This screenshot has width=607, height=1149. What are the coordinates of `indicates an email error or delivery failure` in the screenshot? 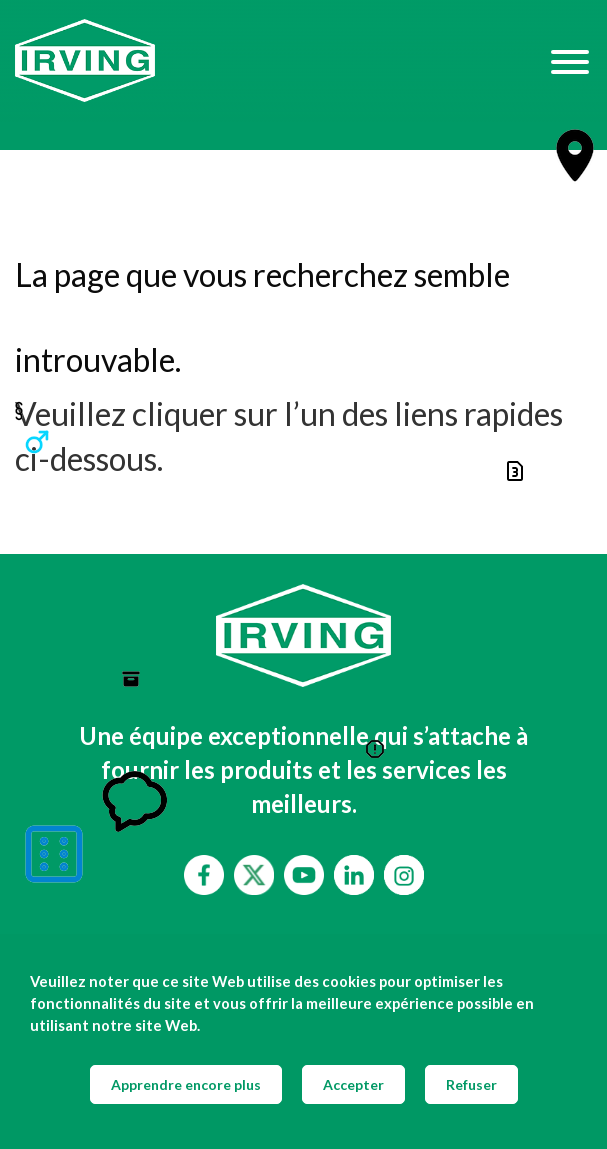 It's located at (375, 749).